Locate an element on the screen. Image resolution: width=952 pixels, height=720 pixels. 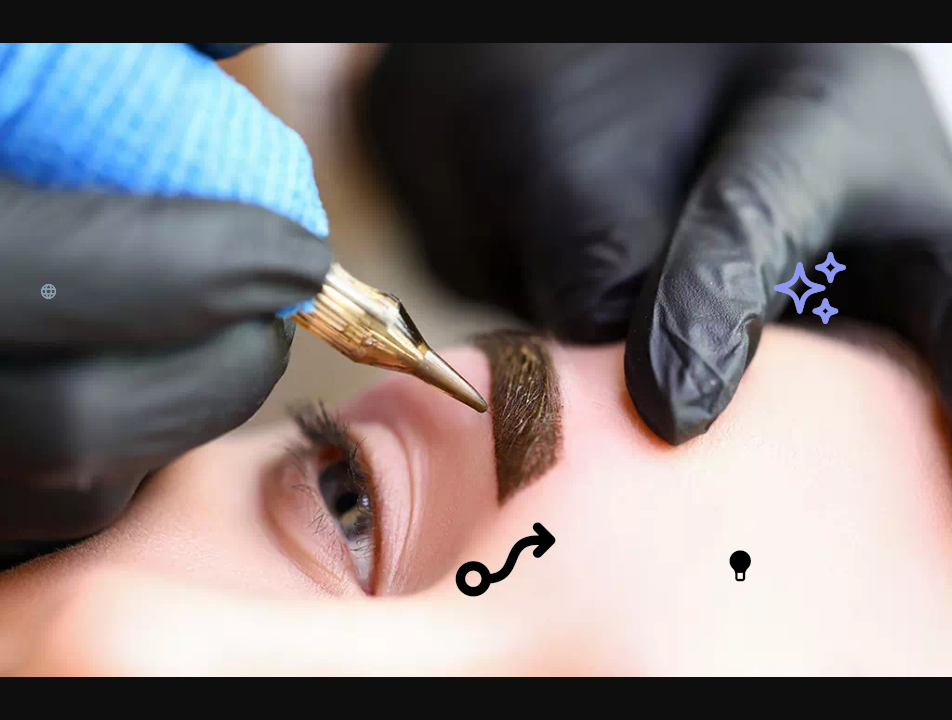
view a suggestion or tip is located at coordinates (739, 567).